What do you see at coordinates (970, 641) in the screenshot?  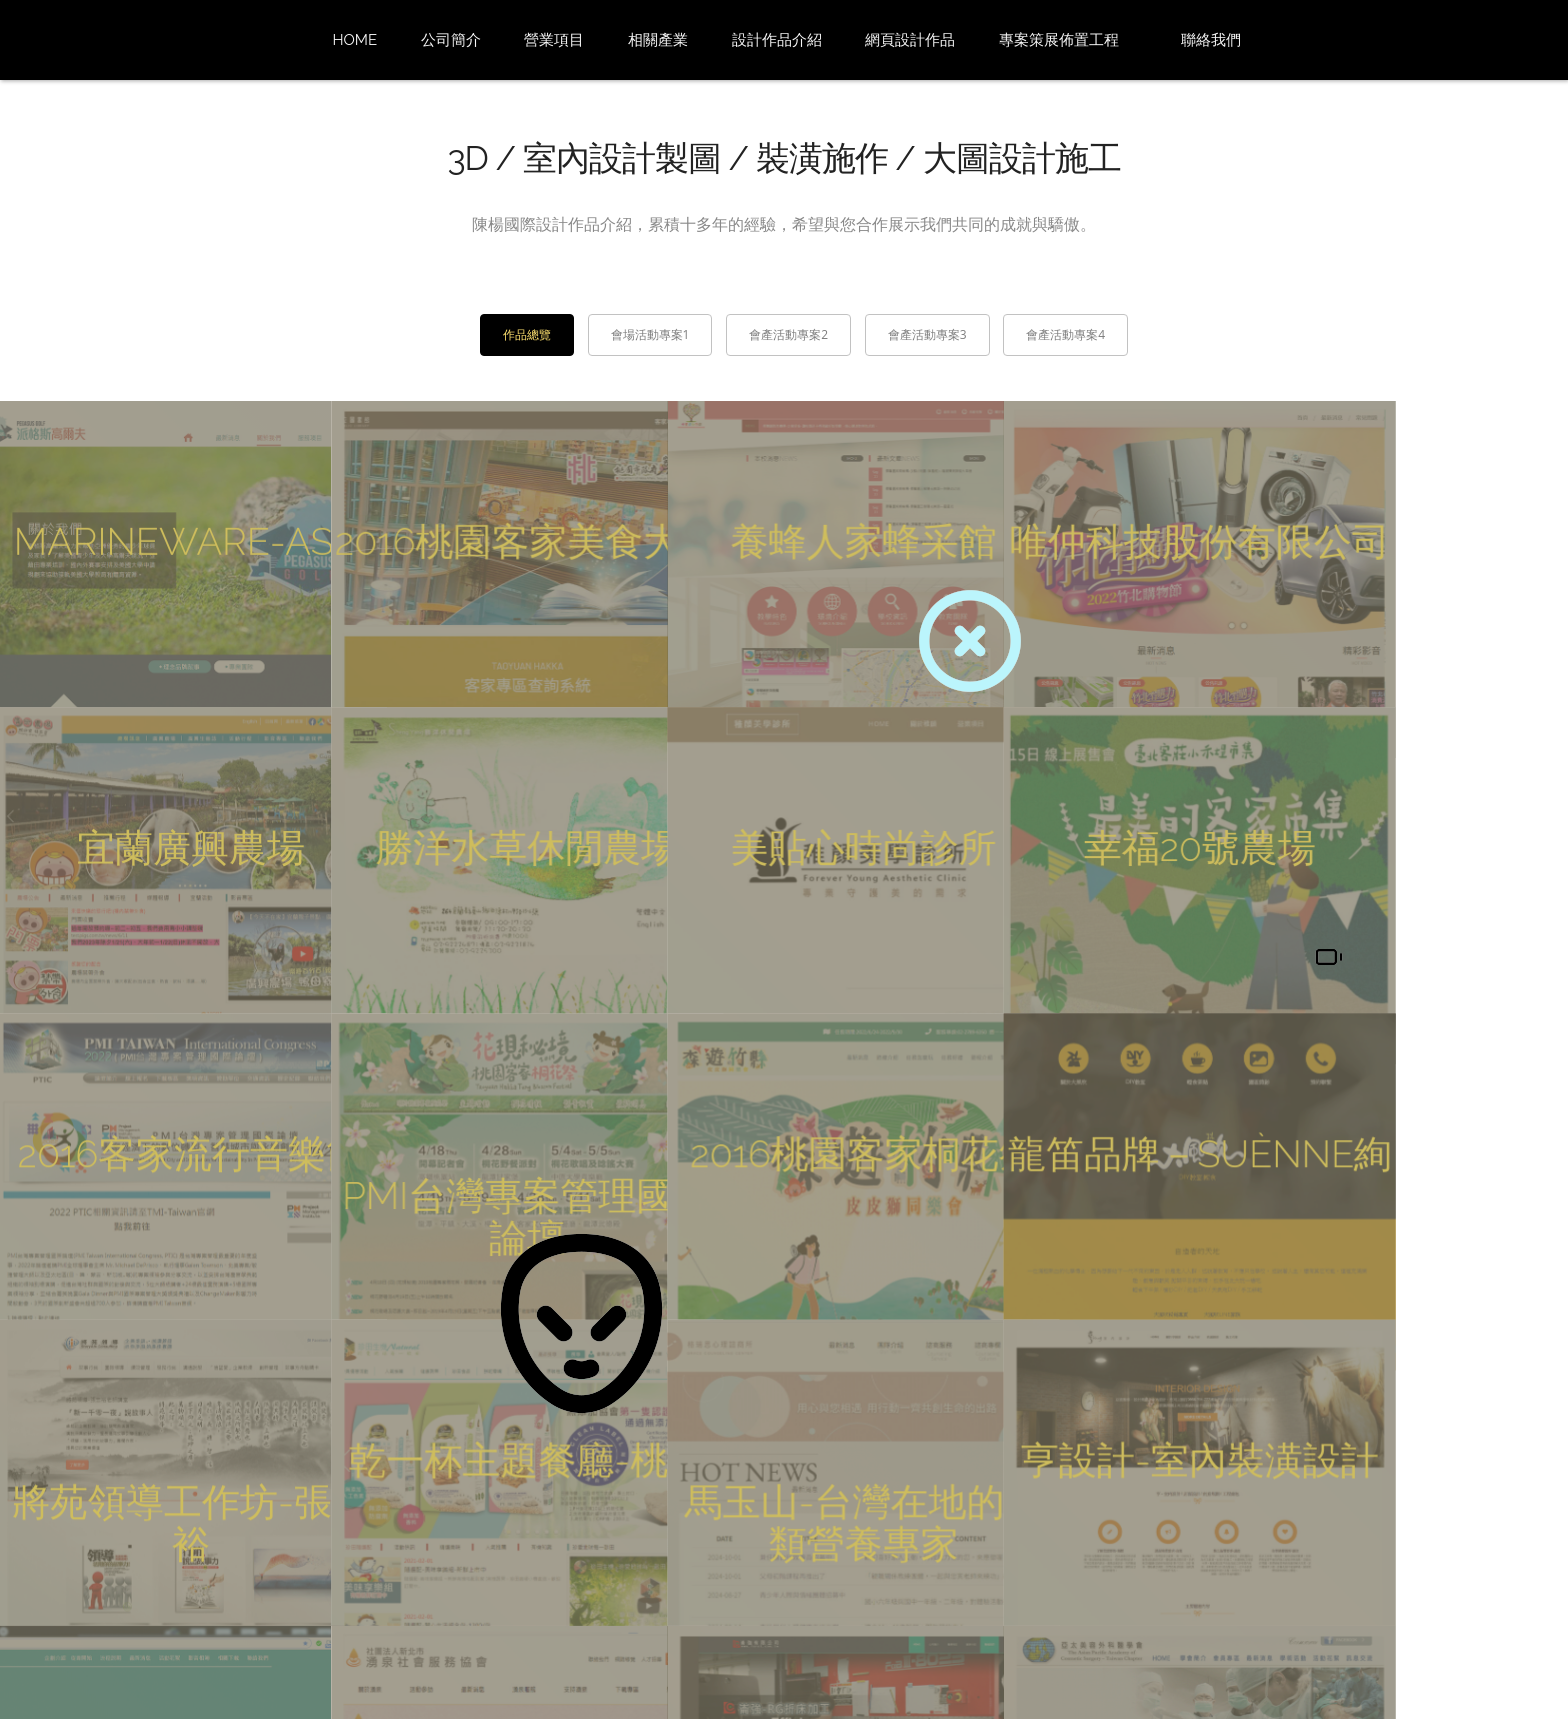 I see `close or dismiss a dialog` at bounding box center [970, 641].